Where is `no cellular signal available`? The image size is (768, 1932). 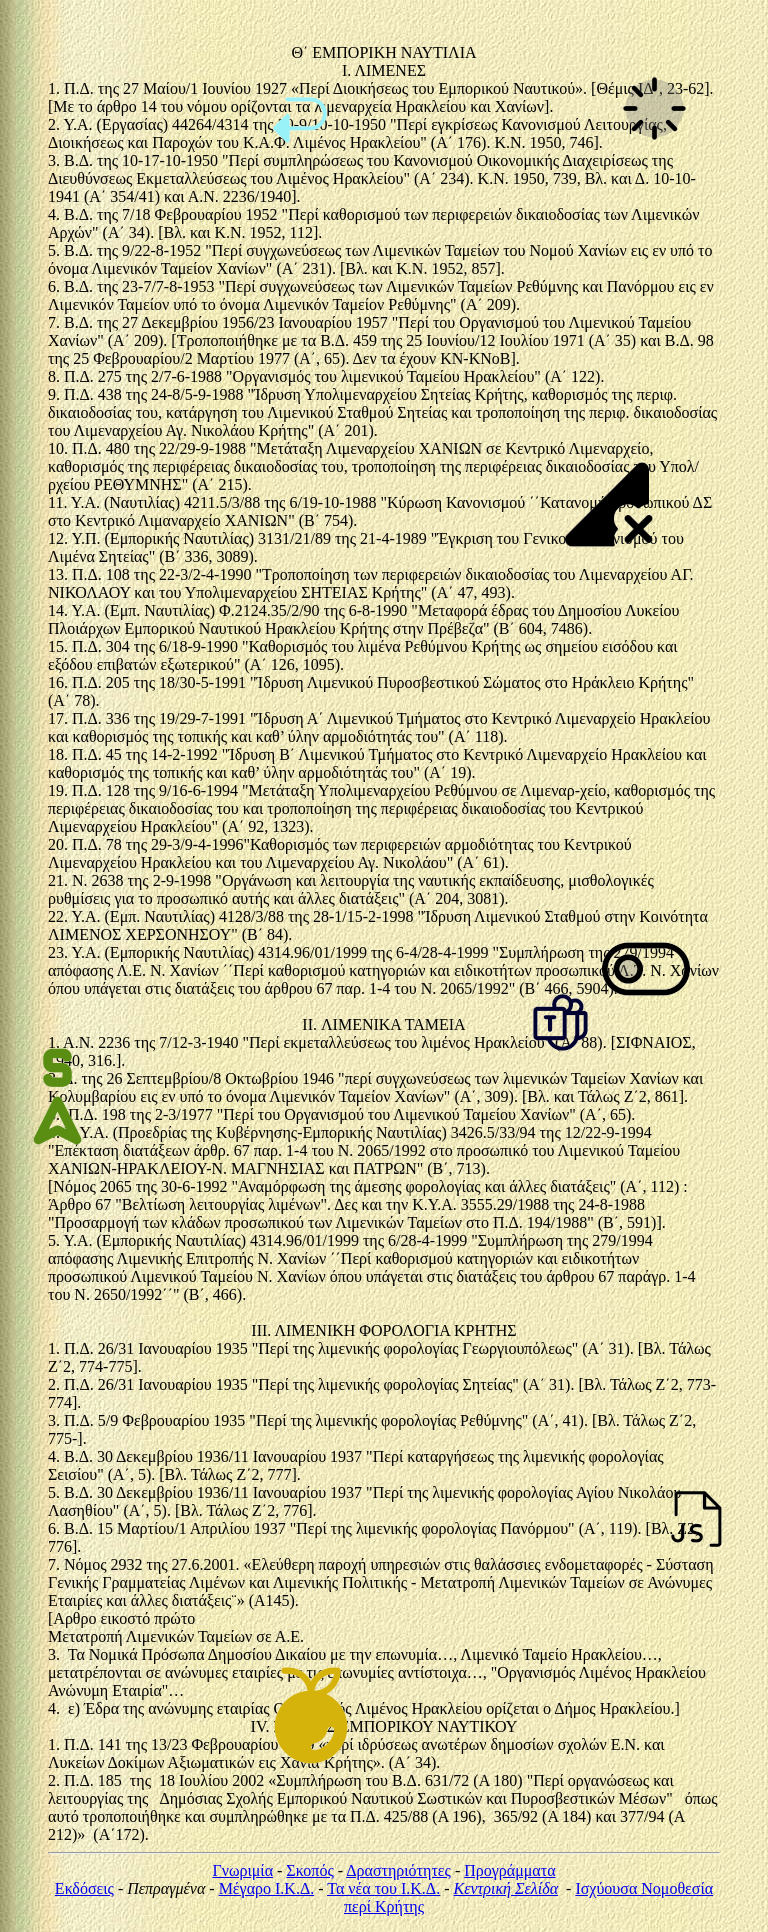
no cellular signal available is located at coordinates (614, 508).